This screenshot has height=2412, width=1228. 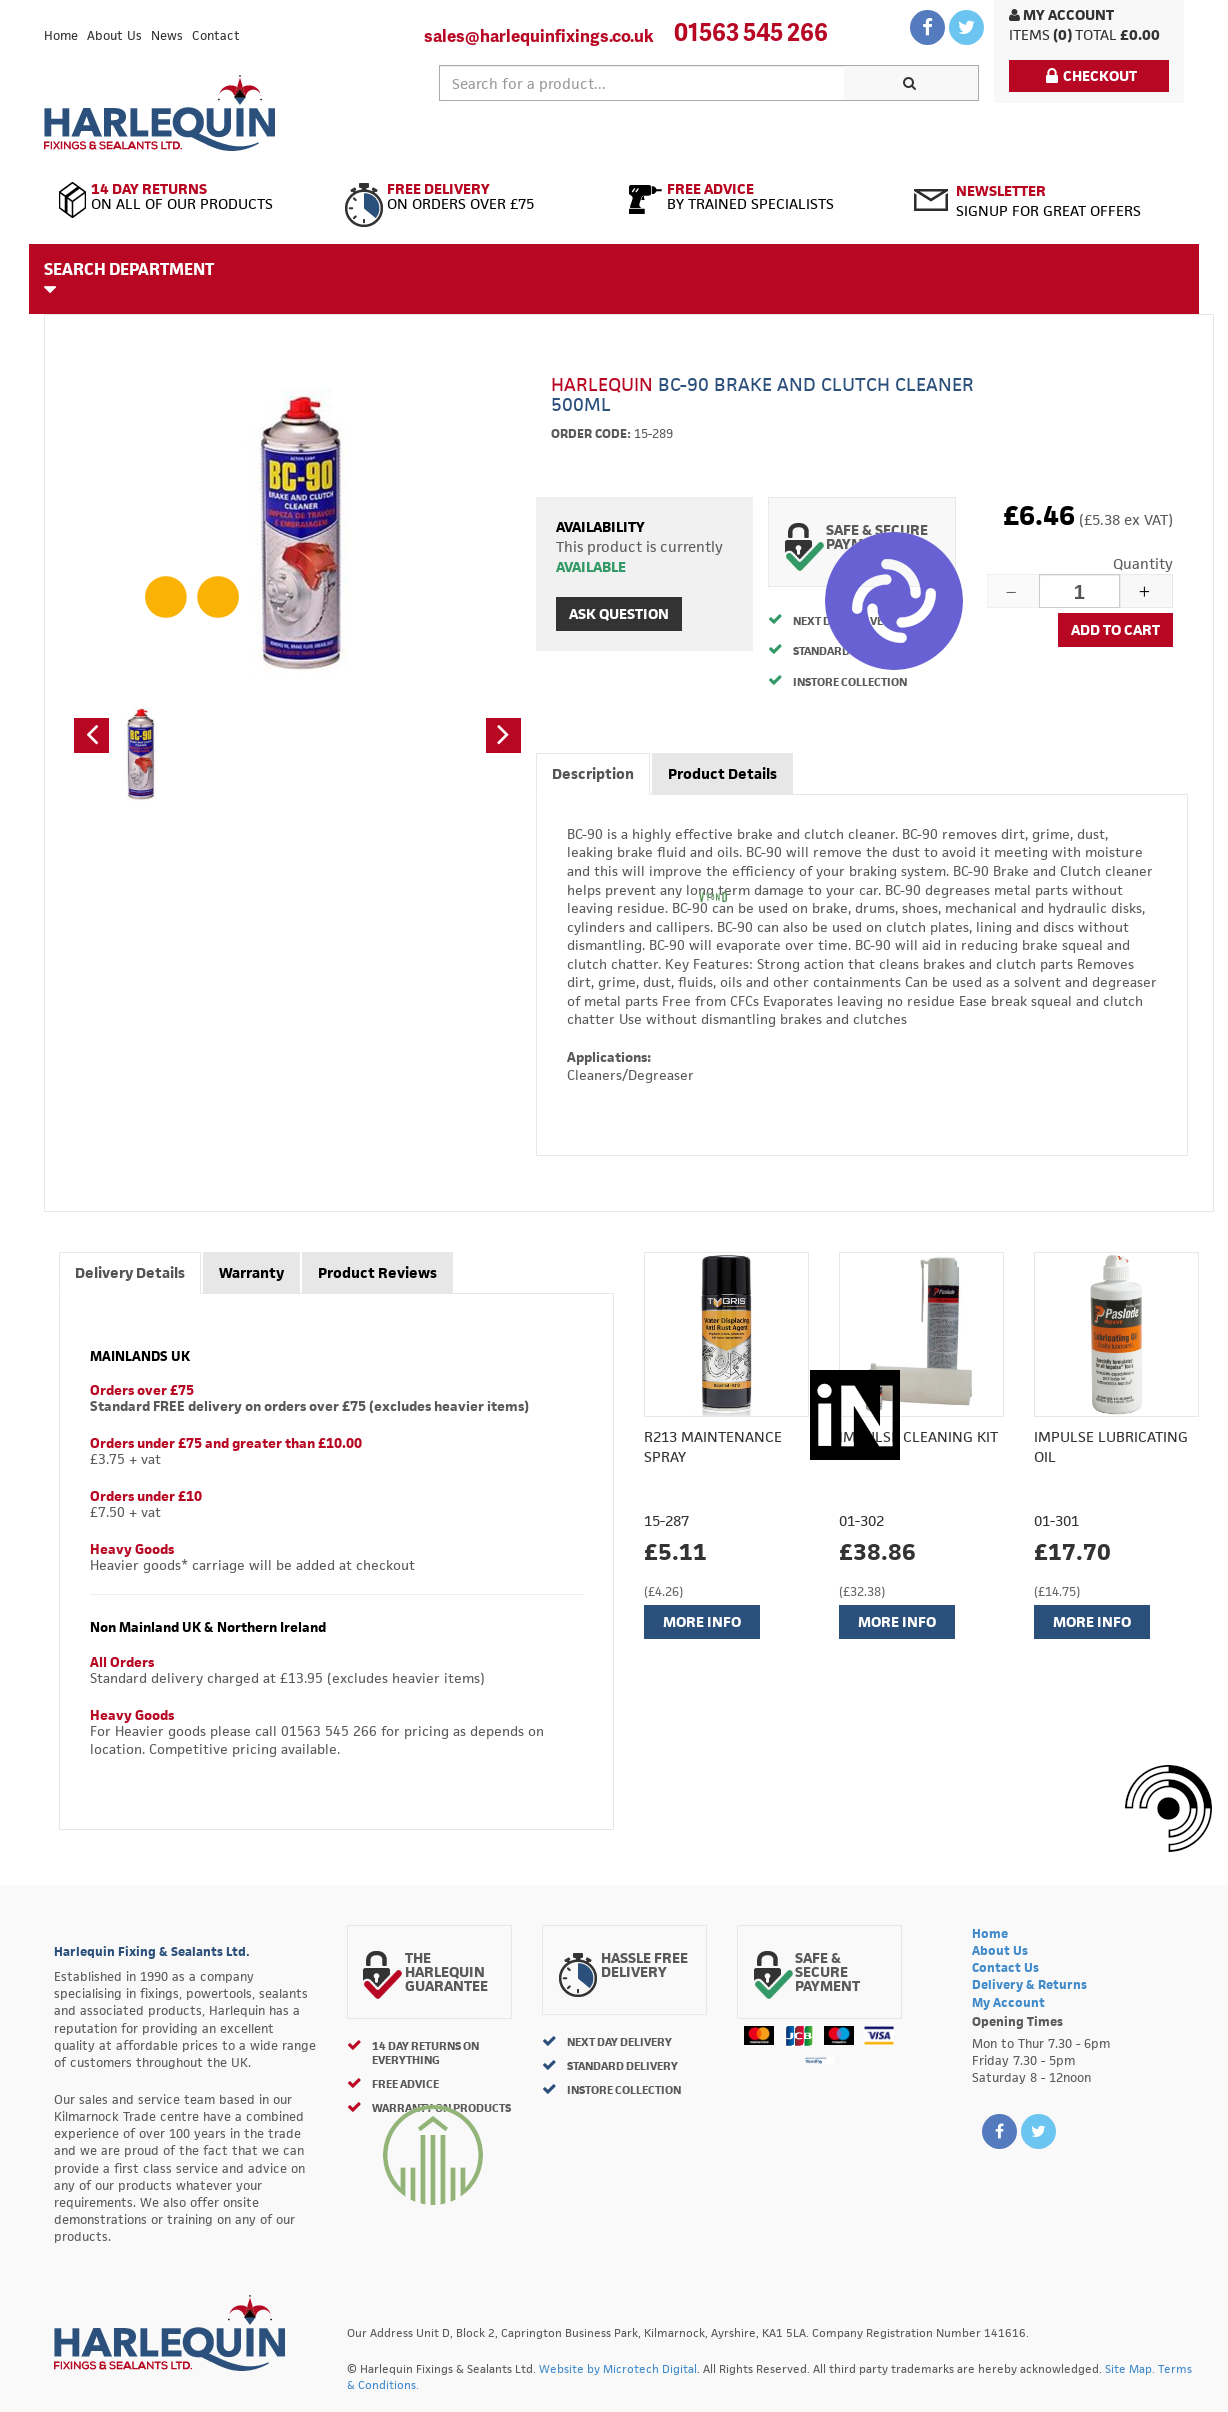 What do you see at coordinates (1168, 1808) in the screenshot?
I see `open freshrss feed reader app` at bounding box center [1168, 1808].